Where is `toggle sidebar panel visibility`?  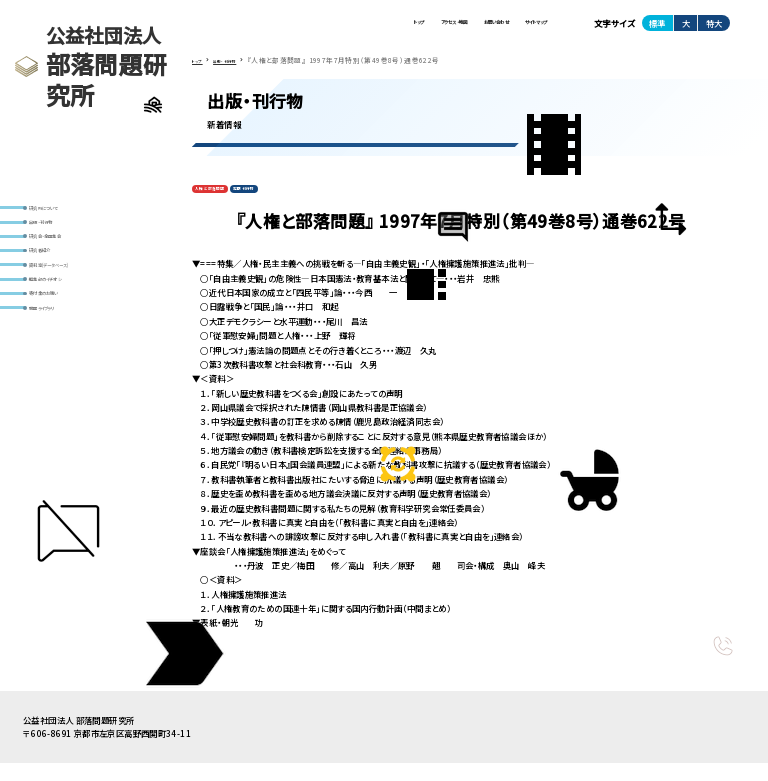 toggle sidebar panel visibility is located at coordinates (426, 284).